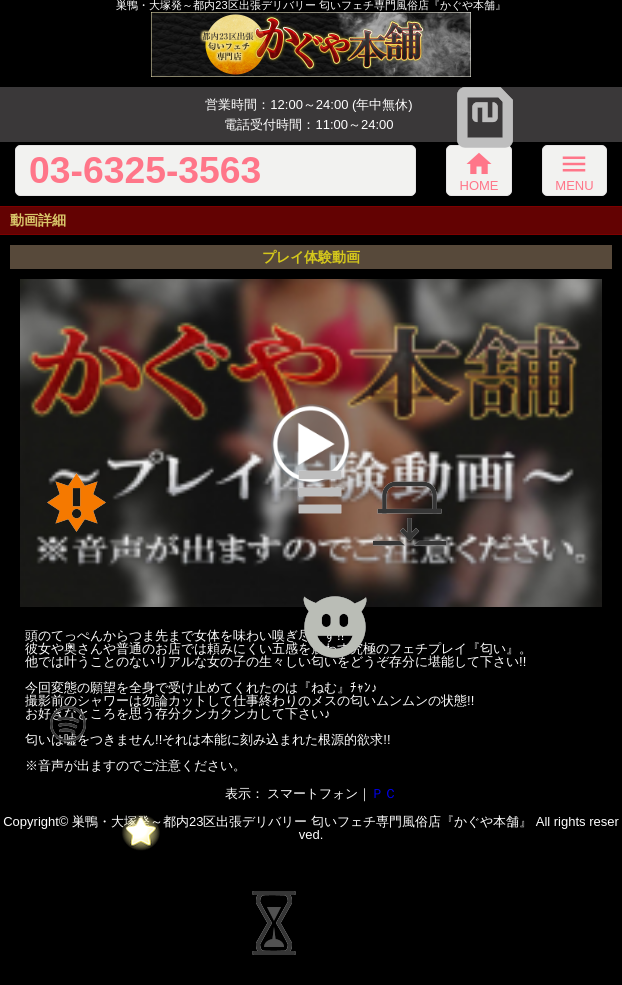 This screenshot has height=985, width=622. What do you see at coordinates (409, 513) in the screenshot?
I see `minimize window to dock` at bounding box center [409, 513].